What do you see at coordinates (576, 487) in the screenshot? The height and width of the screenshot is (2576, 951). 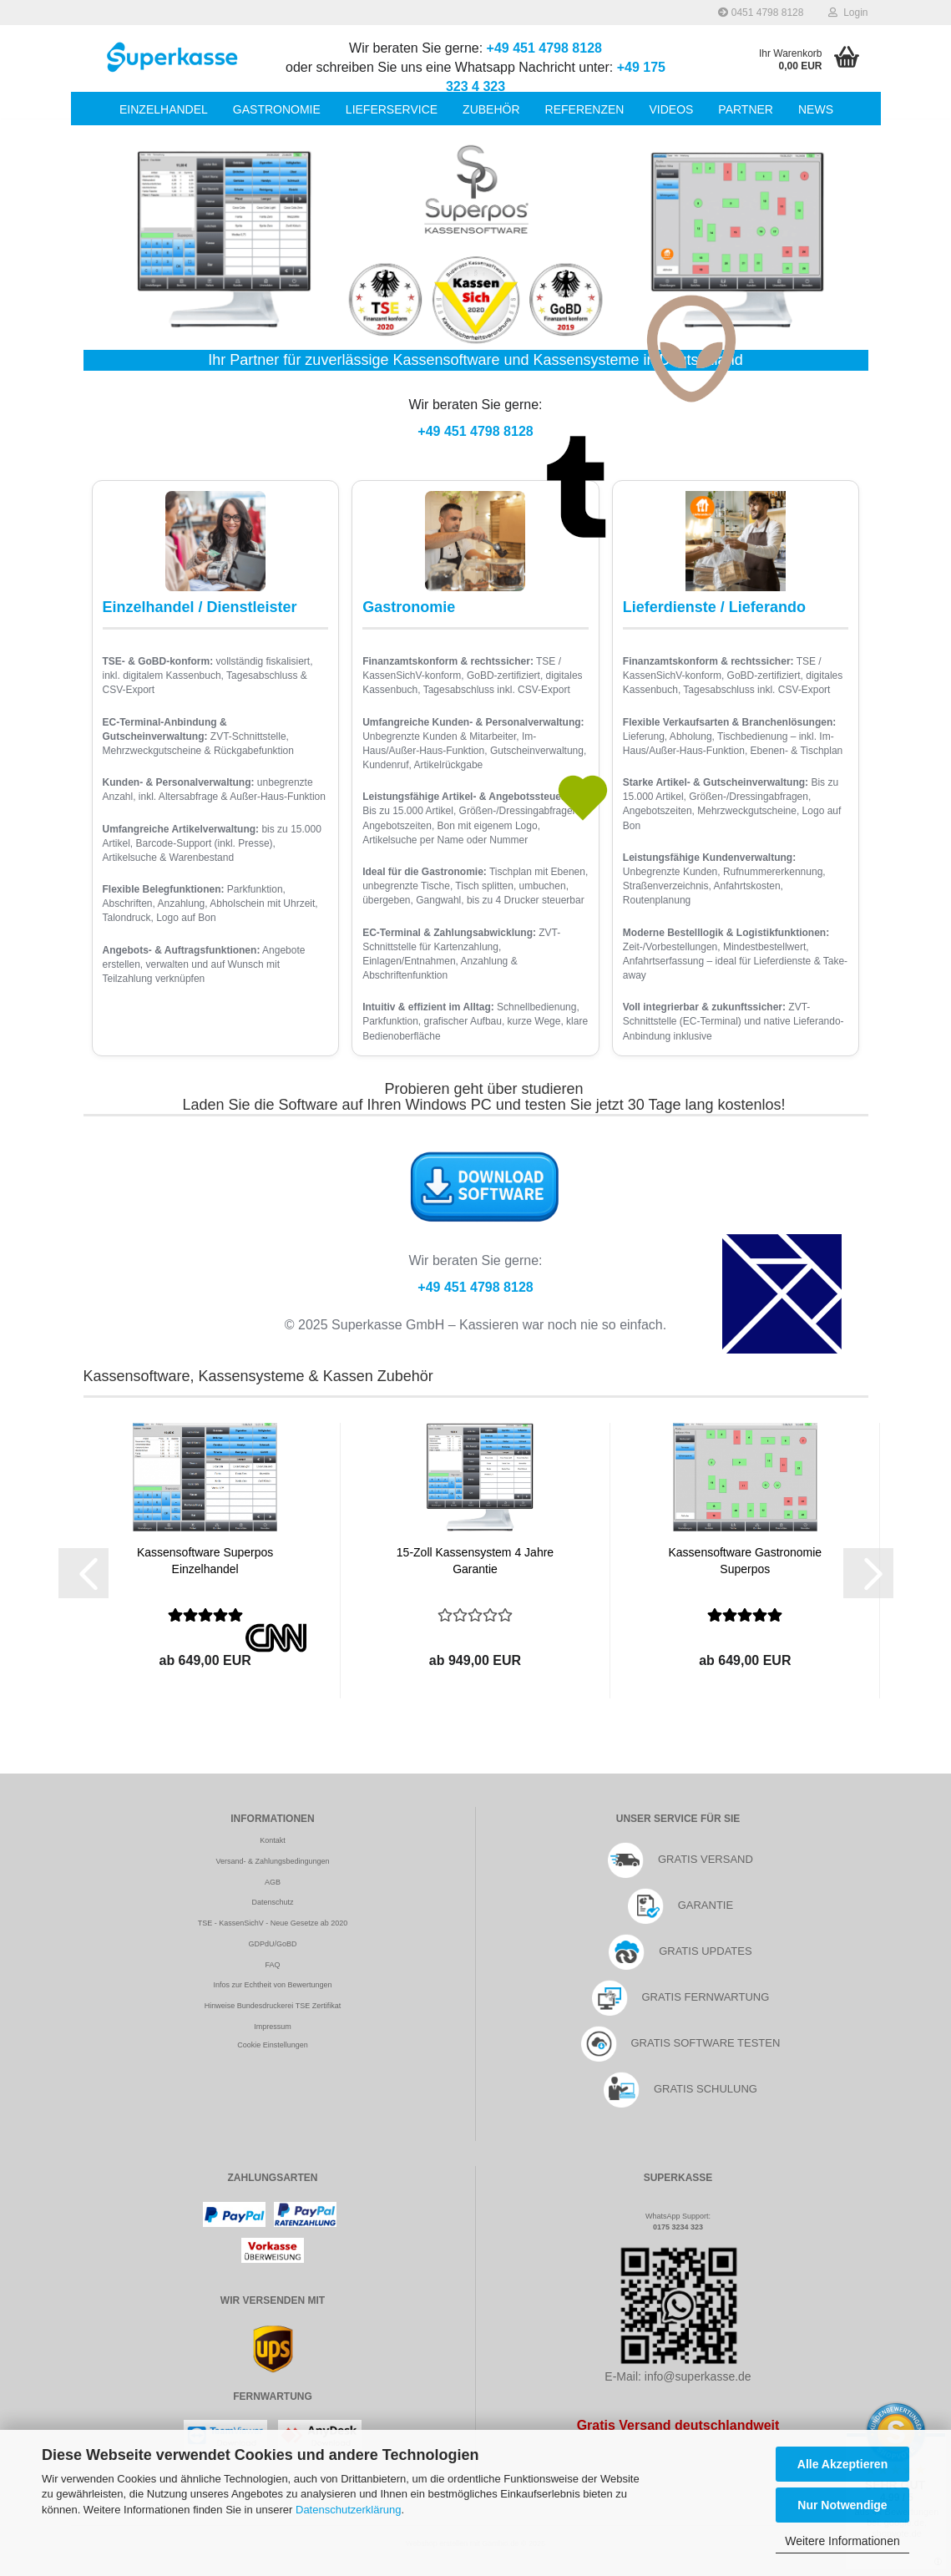 I see `open Tumblr app` at bounding box center [576, 487].